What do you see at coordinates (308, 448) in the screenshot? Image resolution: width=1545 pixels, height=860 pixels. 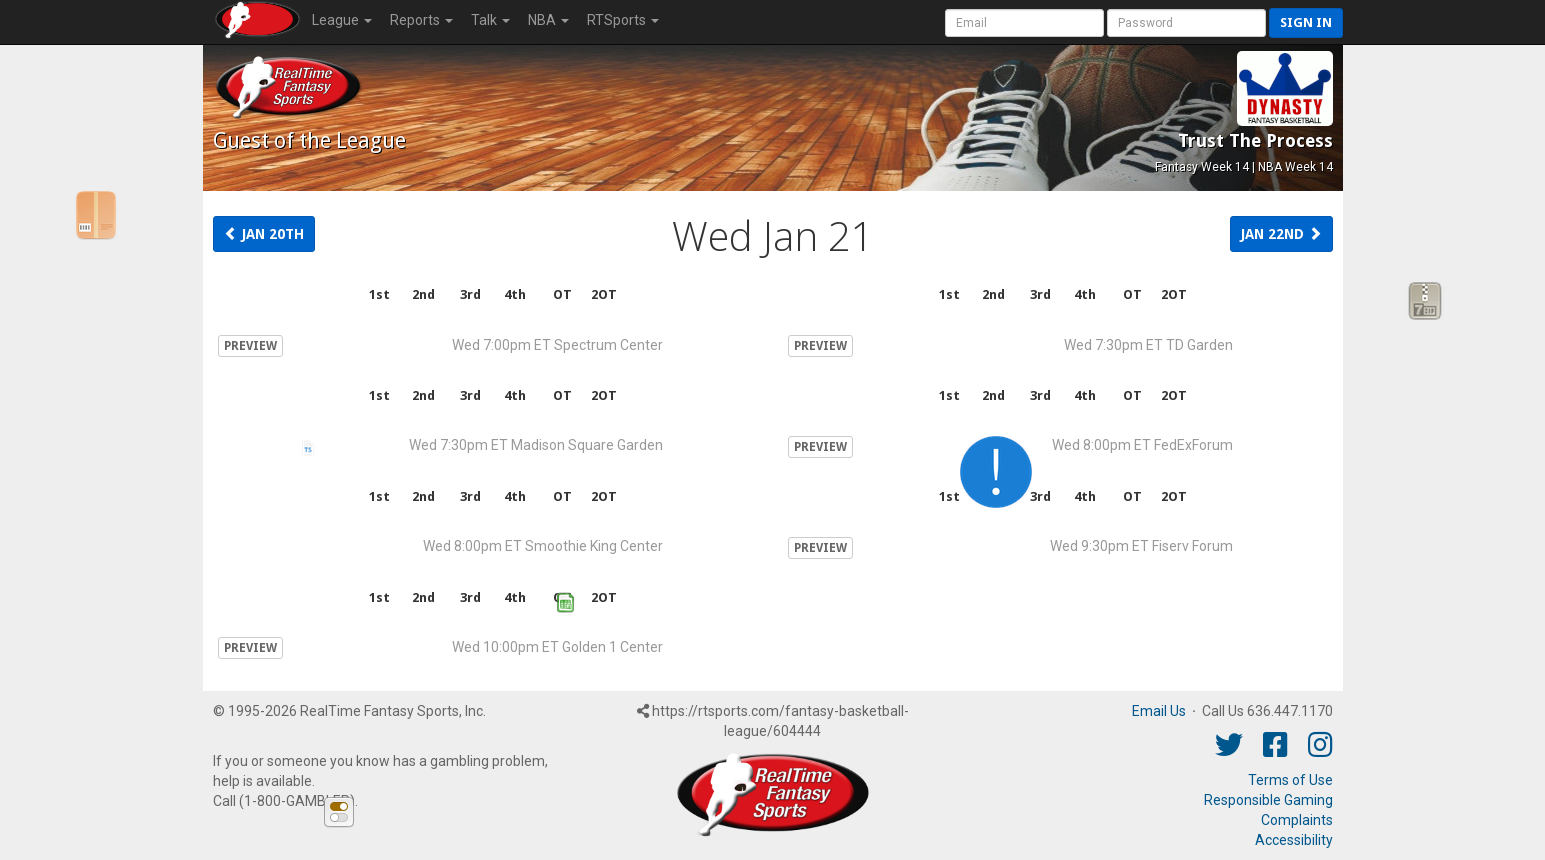 I see `a typescript source code file` at bounding box center [308, 448].